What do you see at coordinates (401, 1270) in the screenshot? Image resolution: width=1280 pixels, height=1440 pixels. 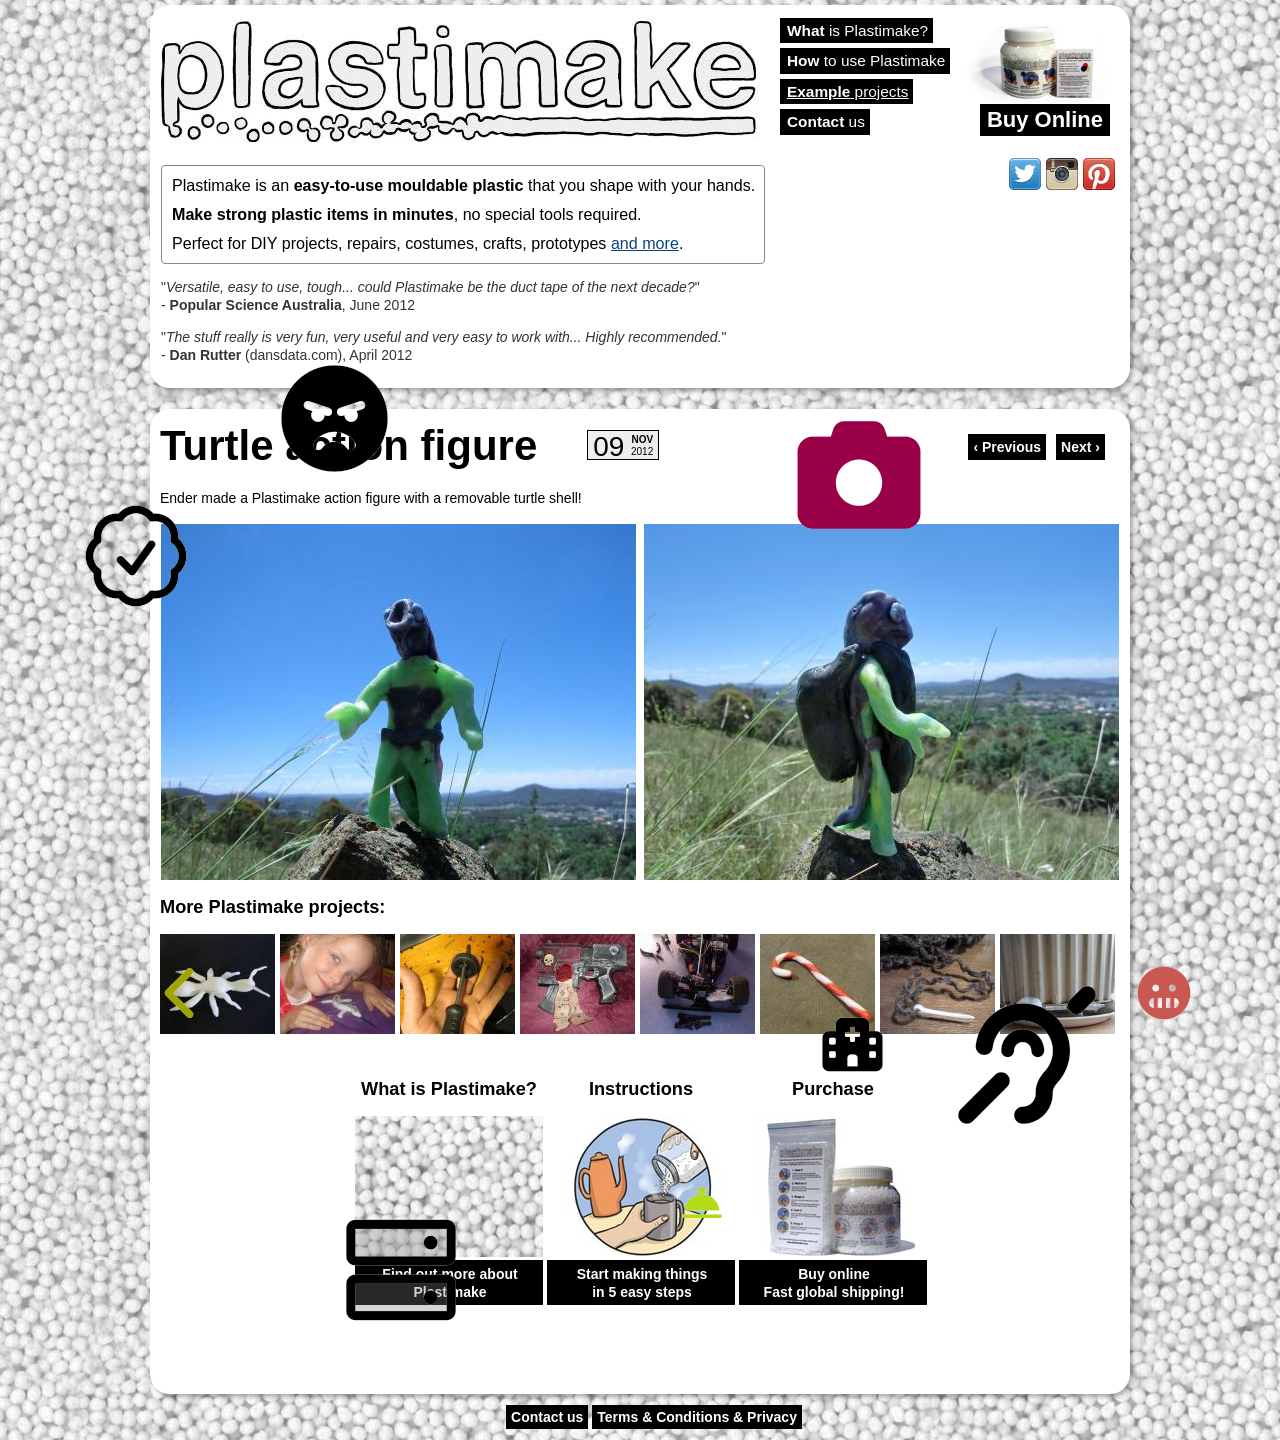 I see `access storage or server settings` at bounding box center [401, 1270].